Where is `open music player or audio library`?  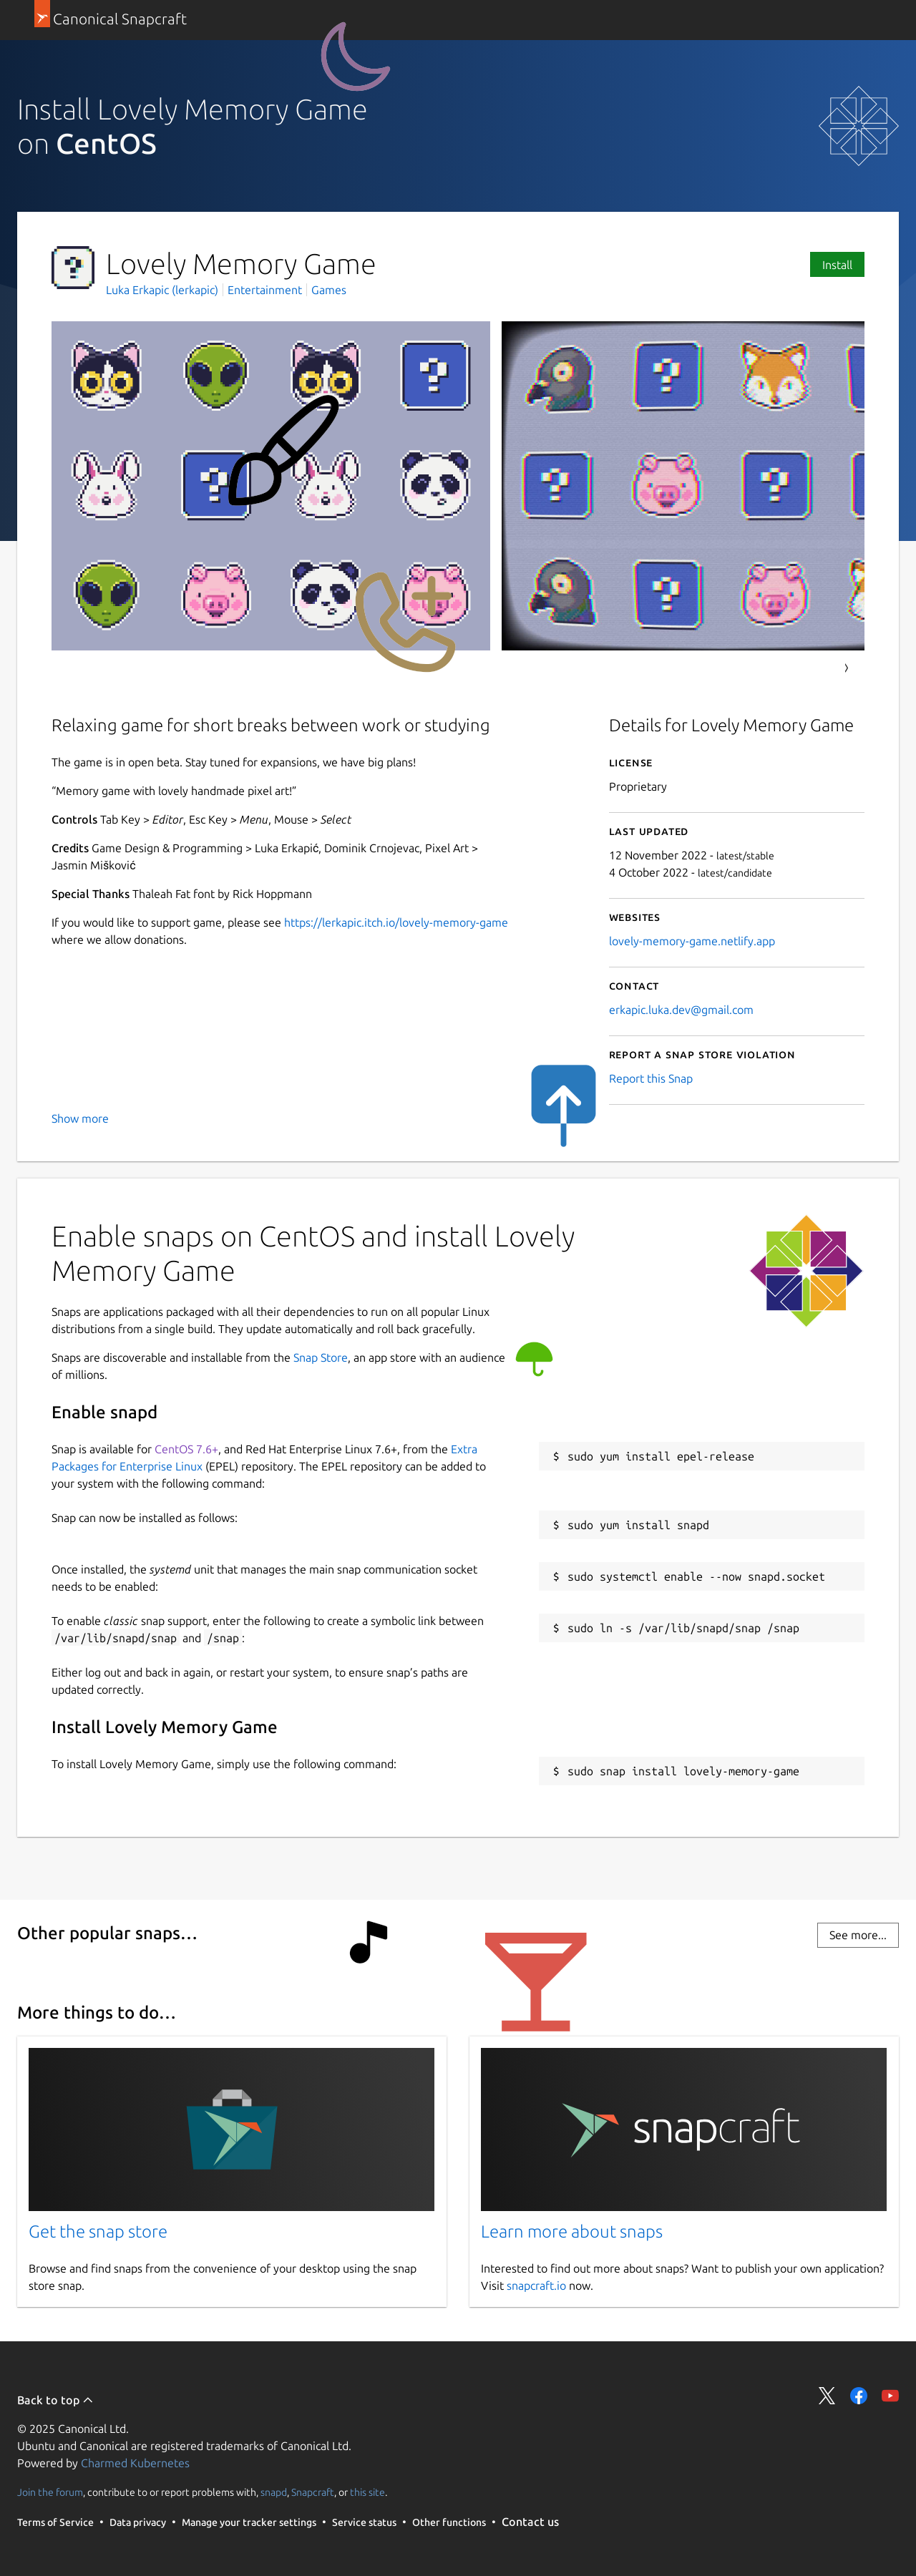 open music player or audio library is located at coordinates (369, 1941).